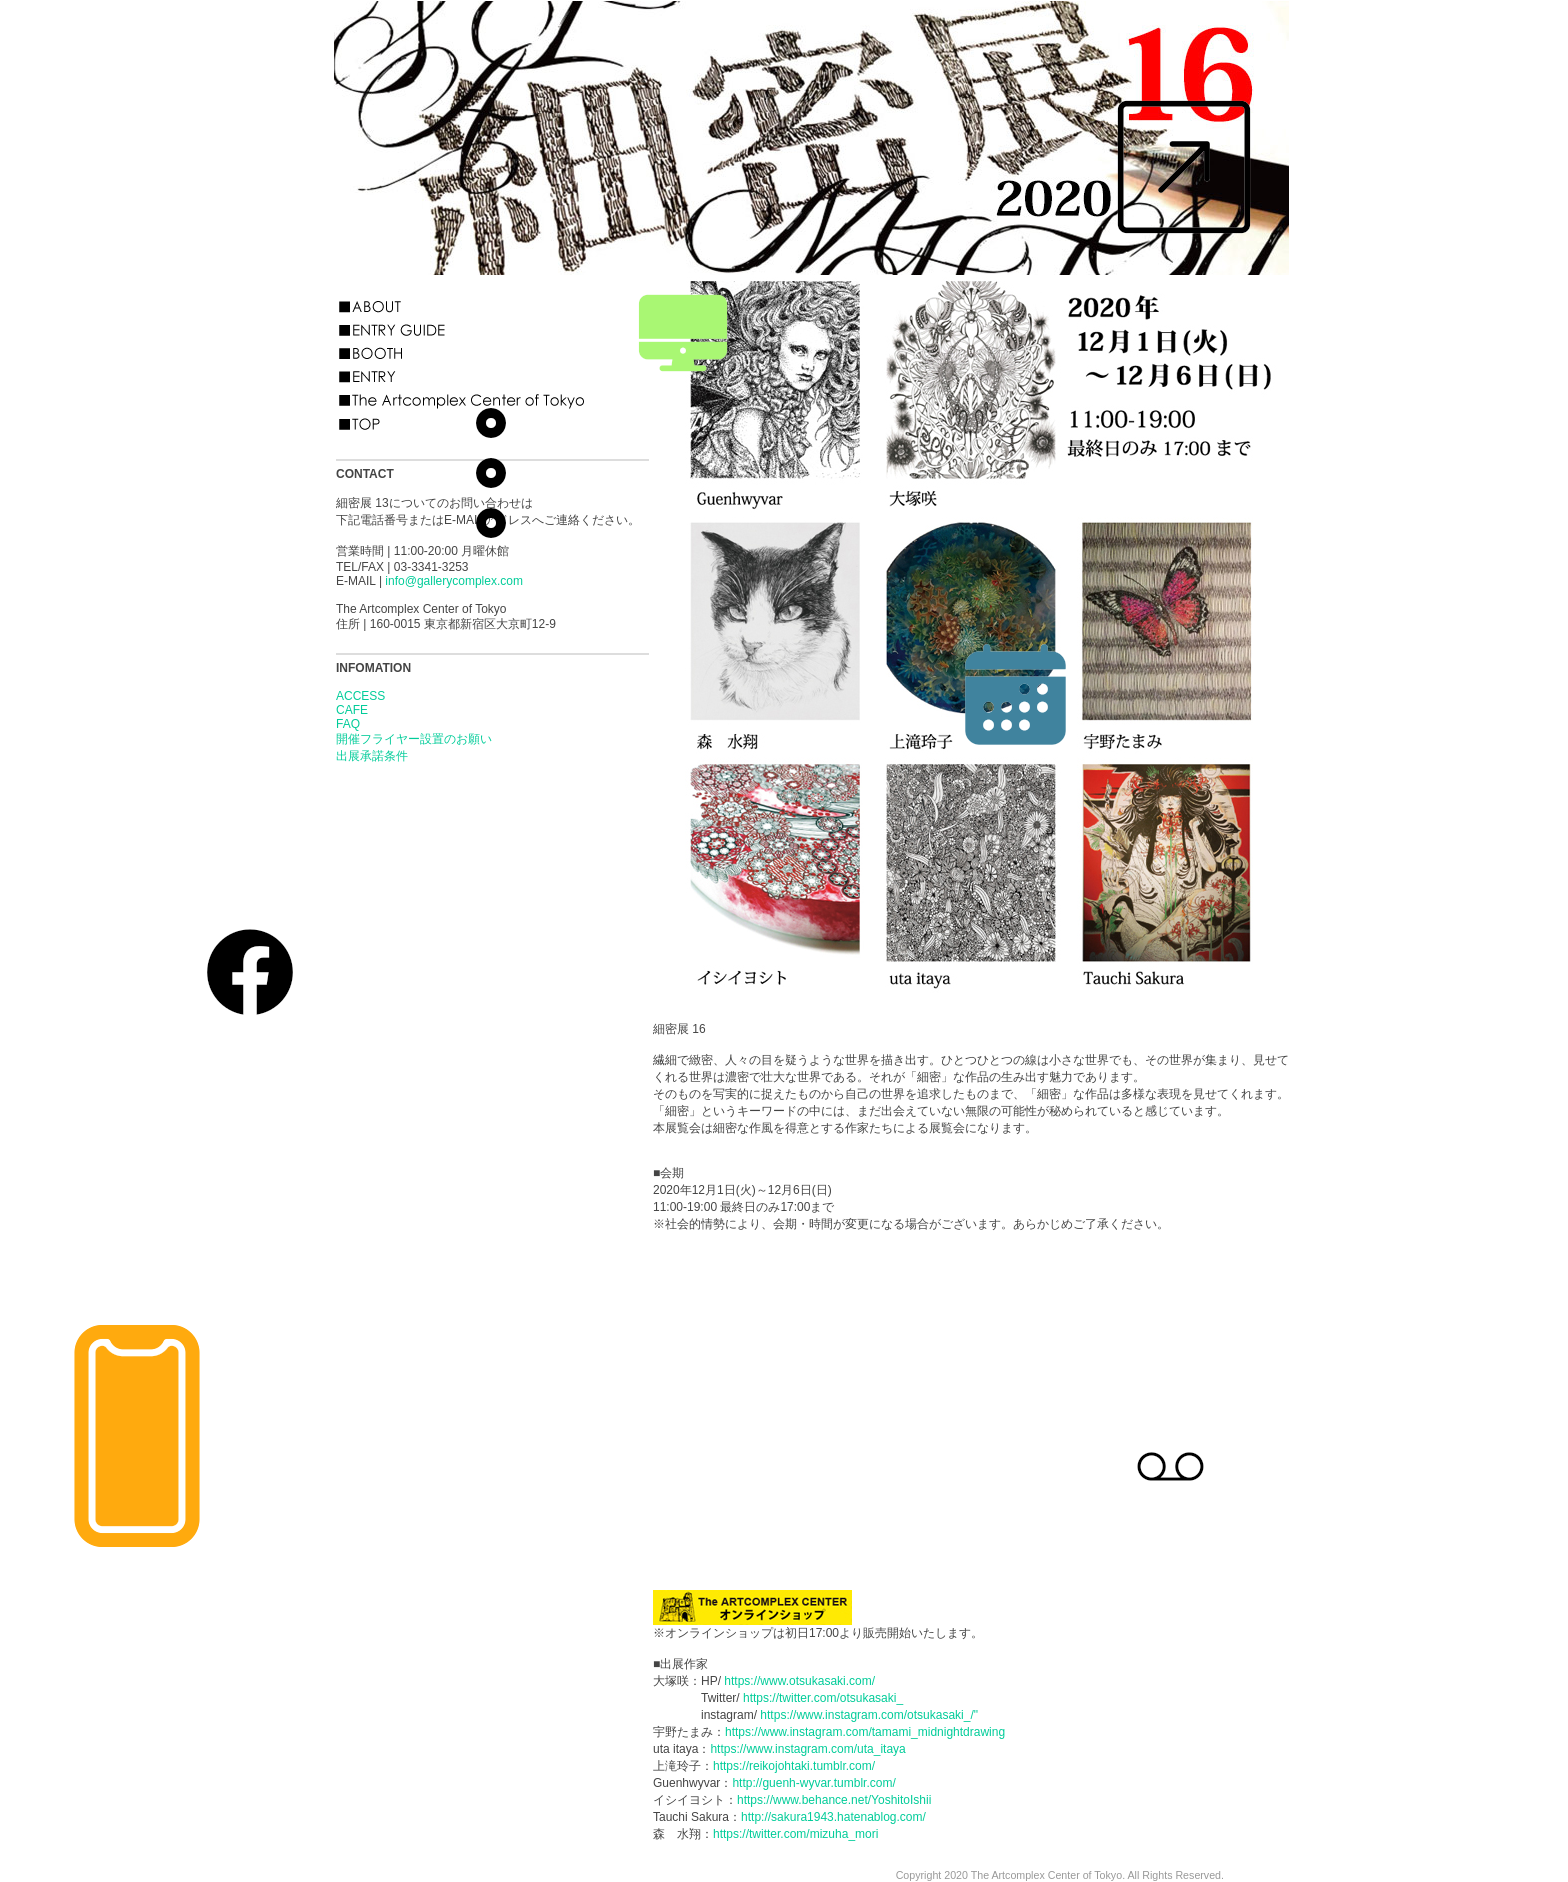 This screenshot has height=1882, width=1568. What do you see at coordinates (491, 473) in the screenshot?
I see `open more options menu` at bounding box center [491, 473].